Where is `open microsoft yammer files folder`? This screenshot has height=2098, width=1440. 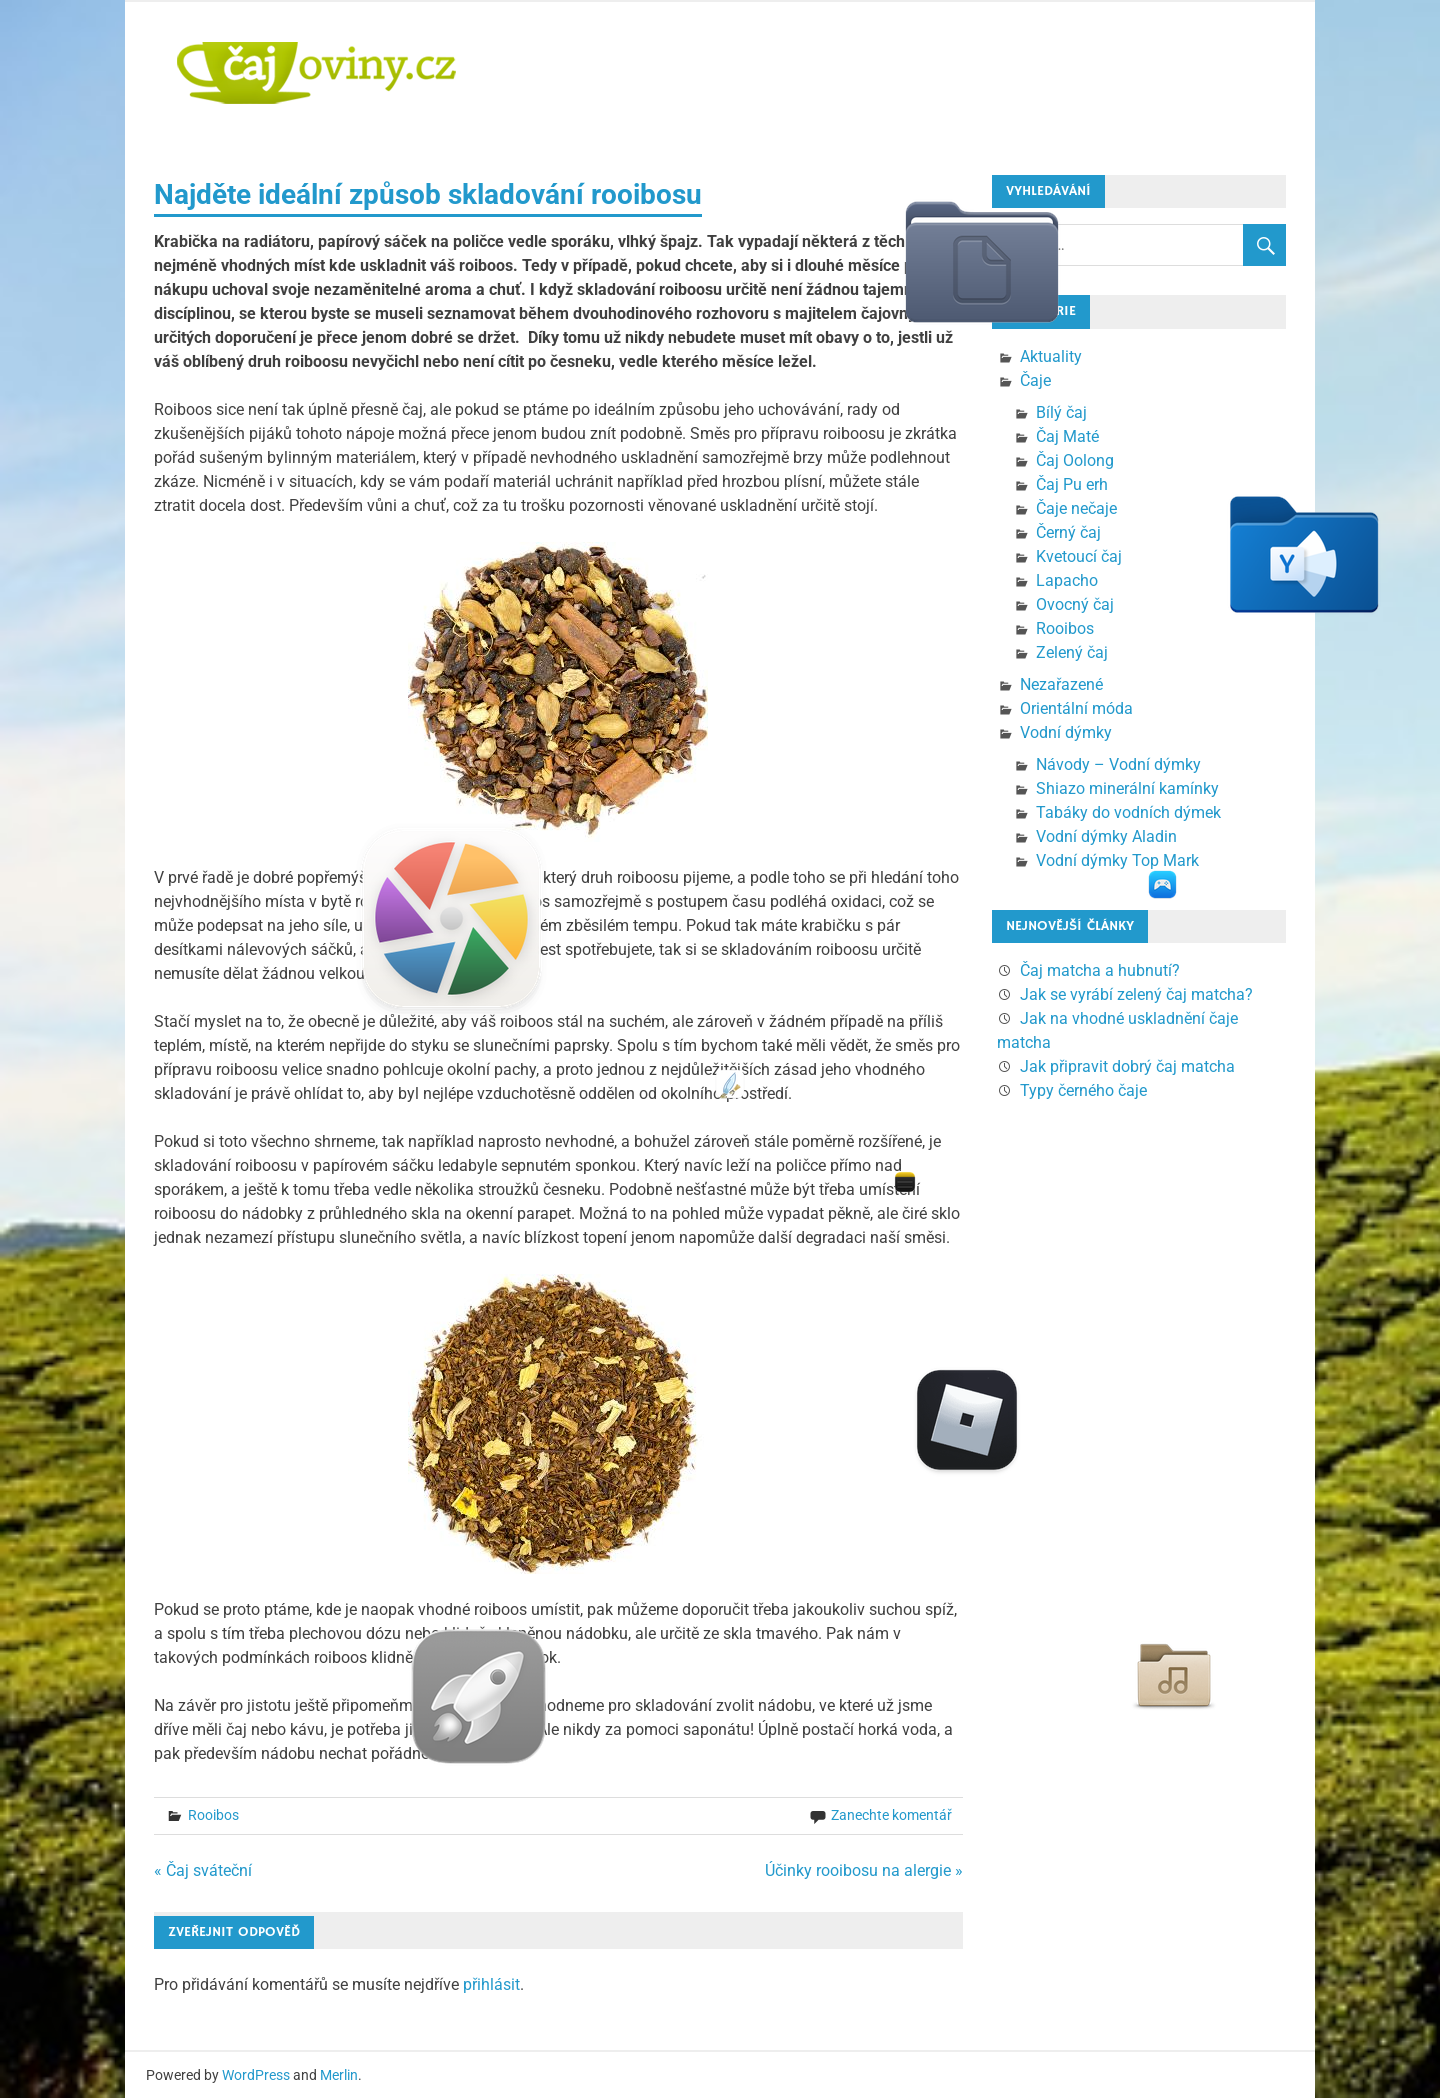 open microsoft yammer files folder is located at coordinates (1303, 558).